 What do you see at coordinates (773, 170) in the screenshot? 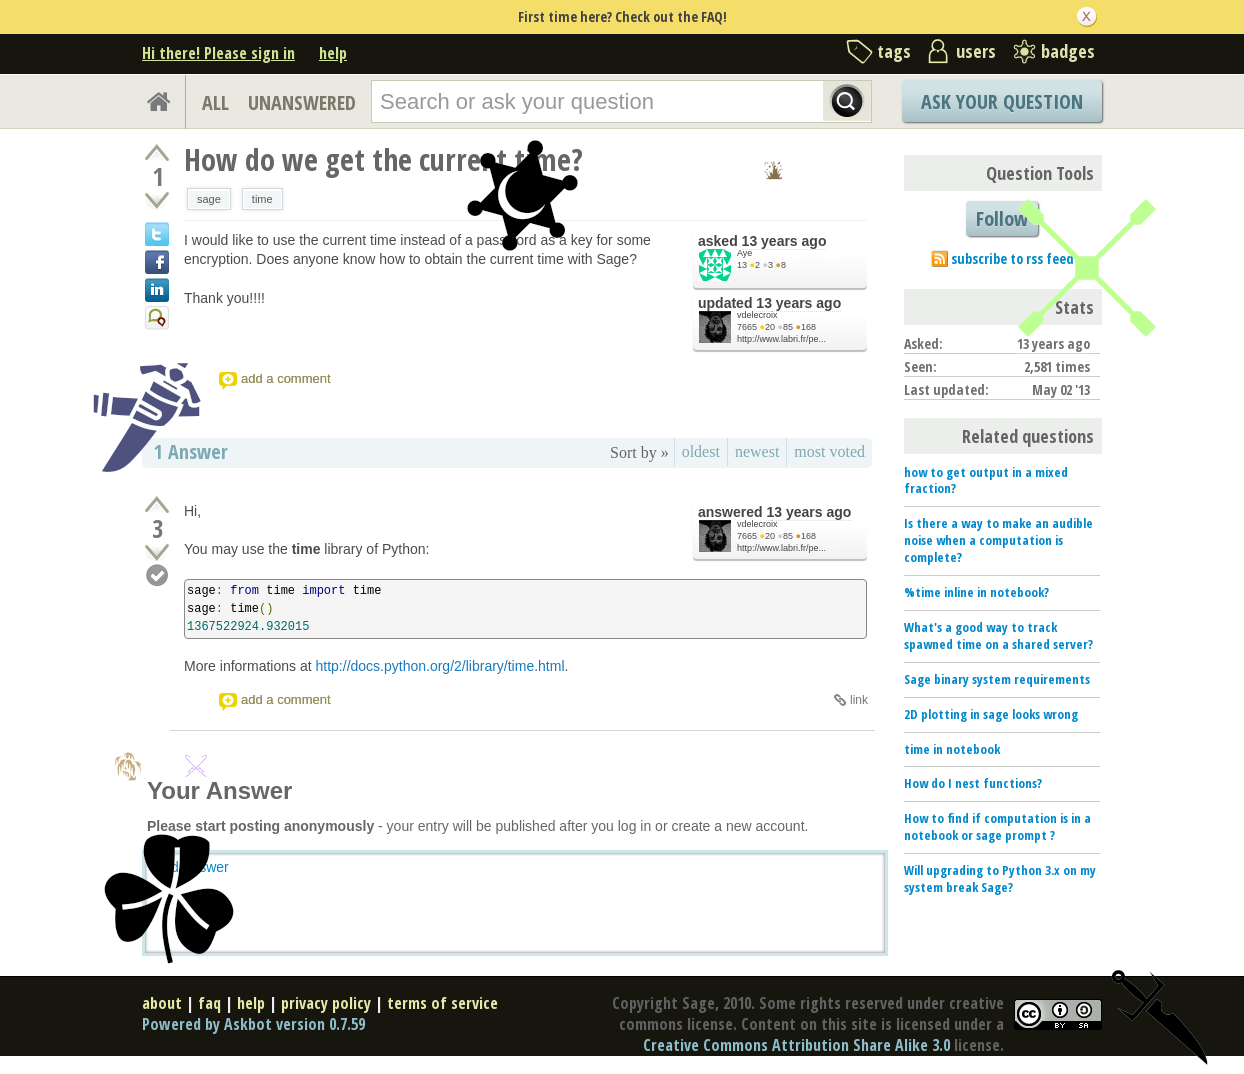
I see `indicates volcanic activity or eruption event` at bounding box center [773, 170].